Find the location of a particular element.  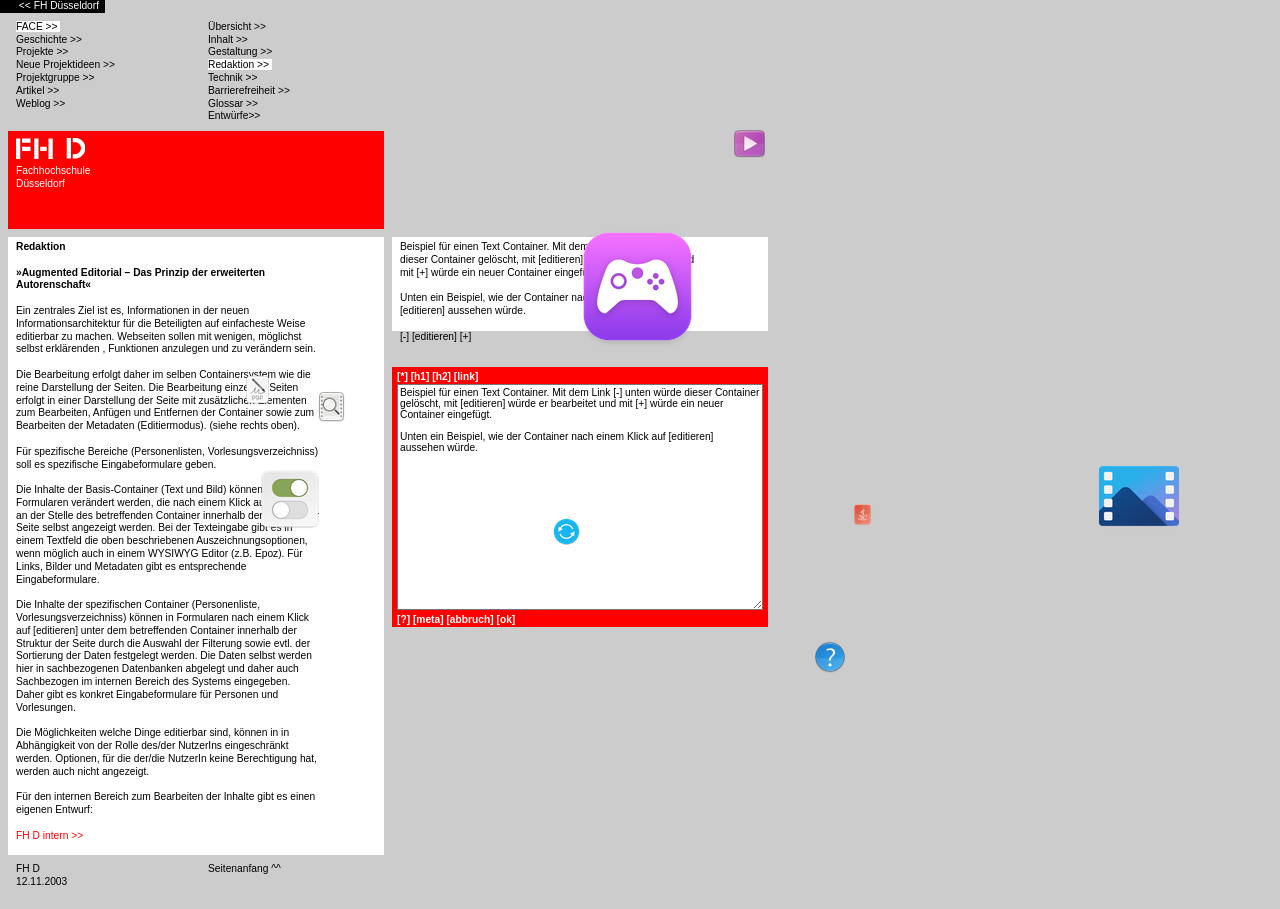

a PGP signature file for verifying authenticity is located at coordinates (257, 389).